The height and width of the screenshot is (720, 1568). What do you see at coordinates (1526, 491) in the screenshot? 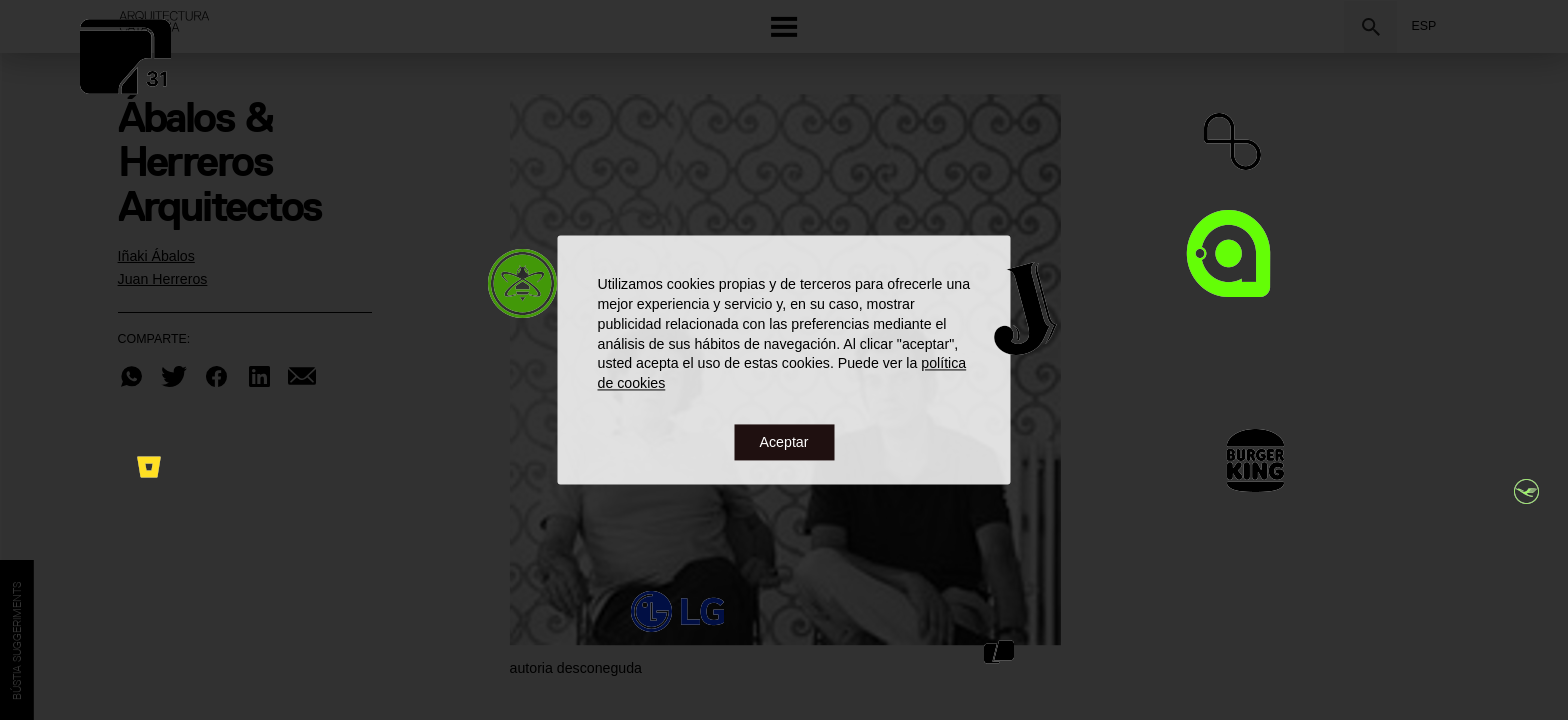
I see `access Lufthansa airline services` at bounding box center [1526, 491].